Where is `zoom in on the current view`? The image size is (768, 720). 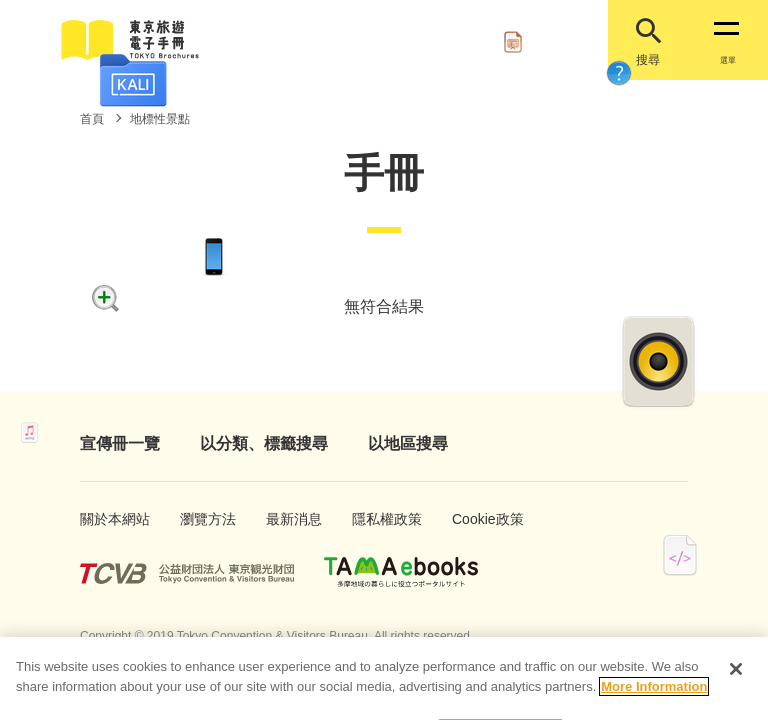 zoom in on the current view is located at coordinates (105, 298).